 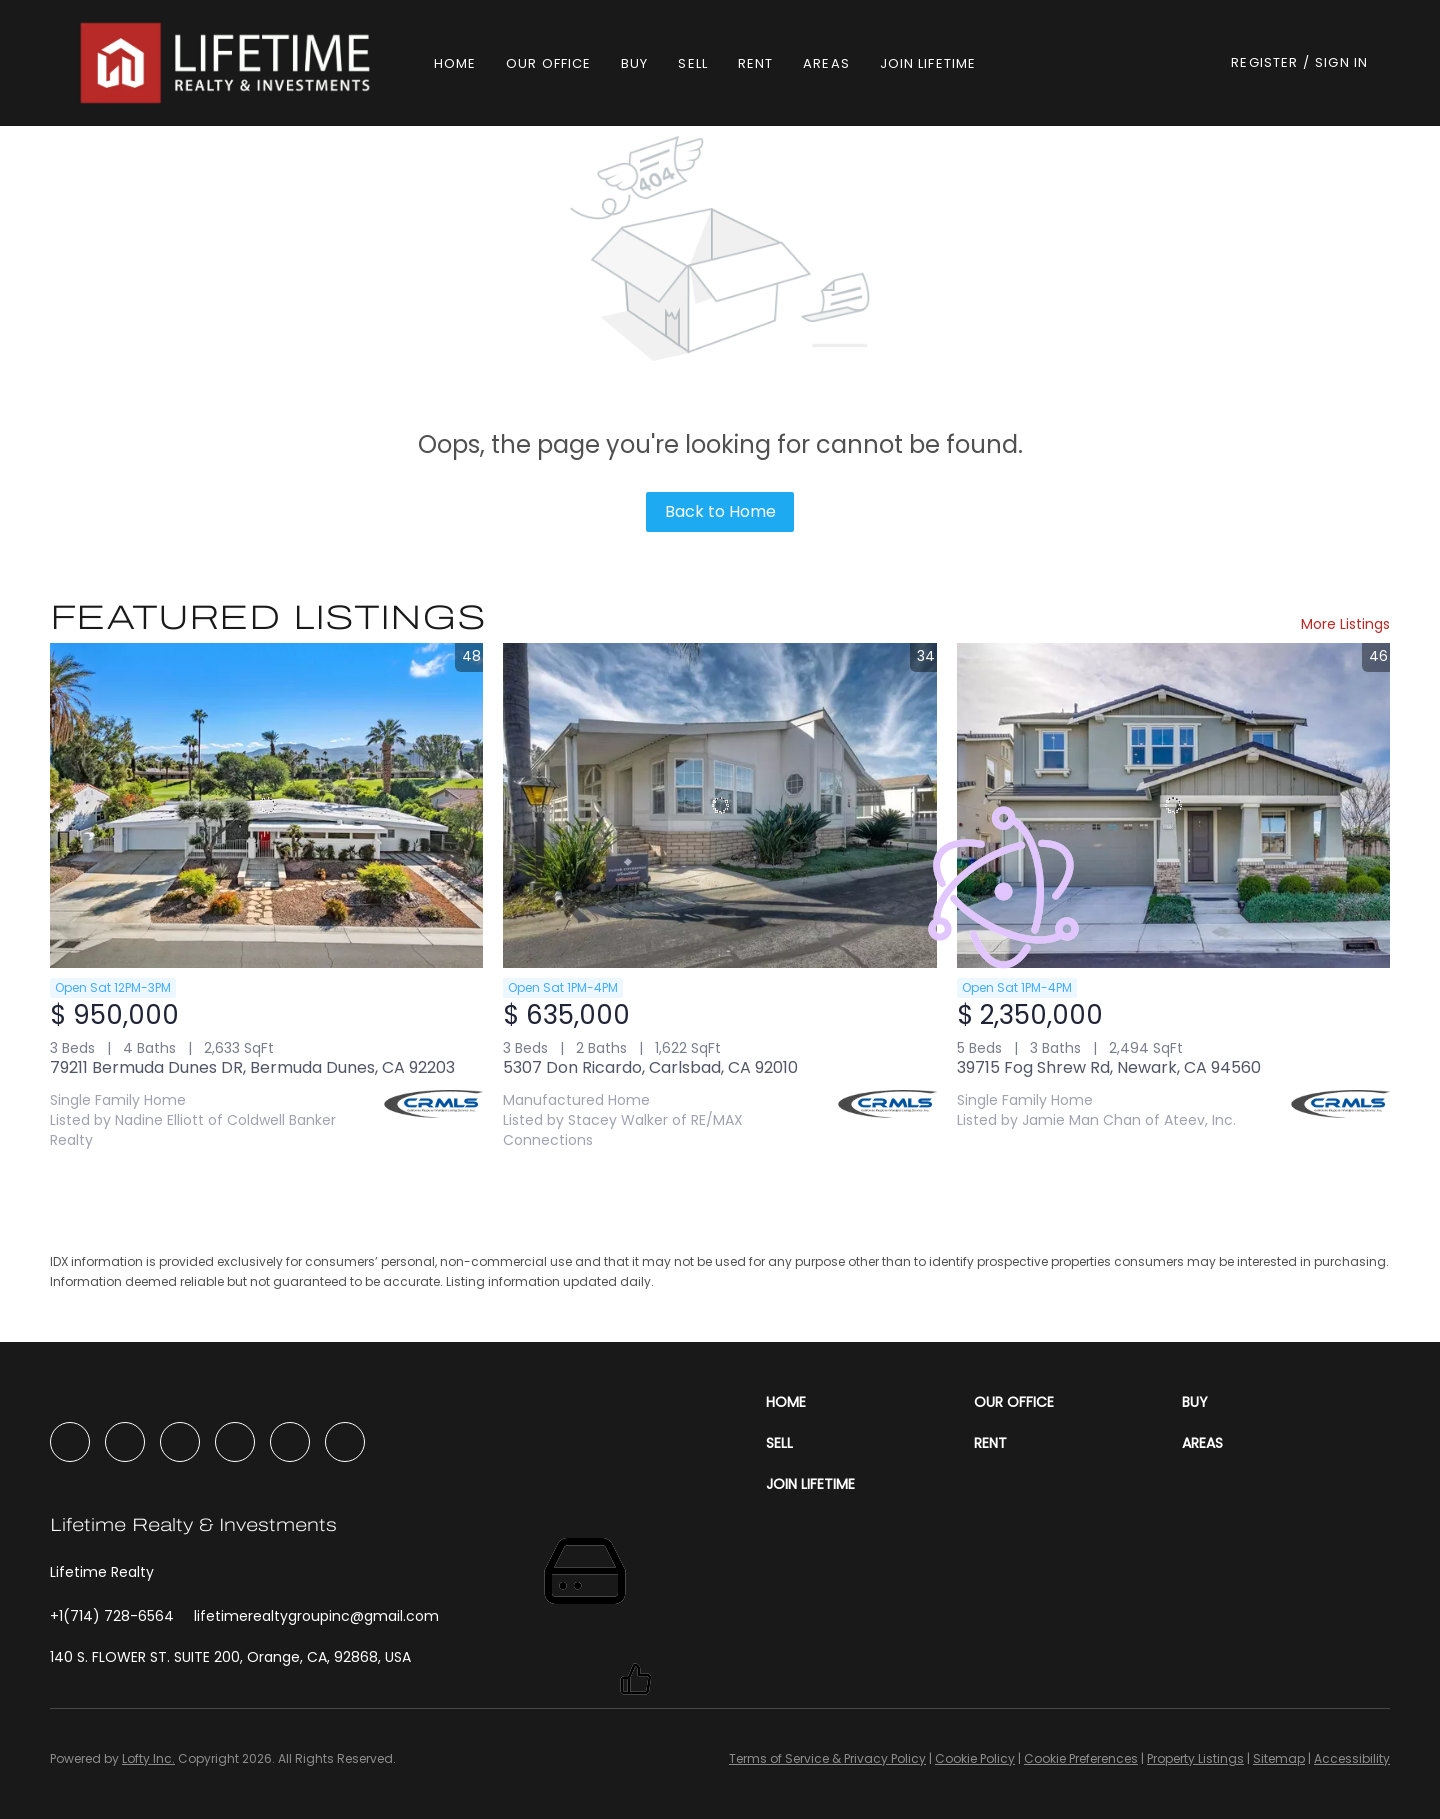 I want to click on electron framework logo, so click(x=1003, y=887).